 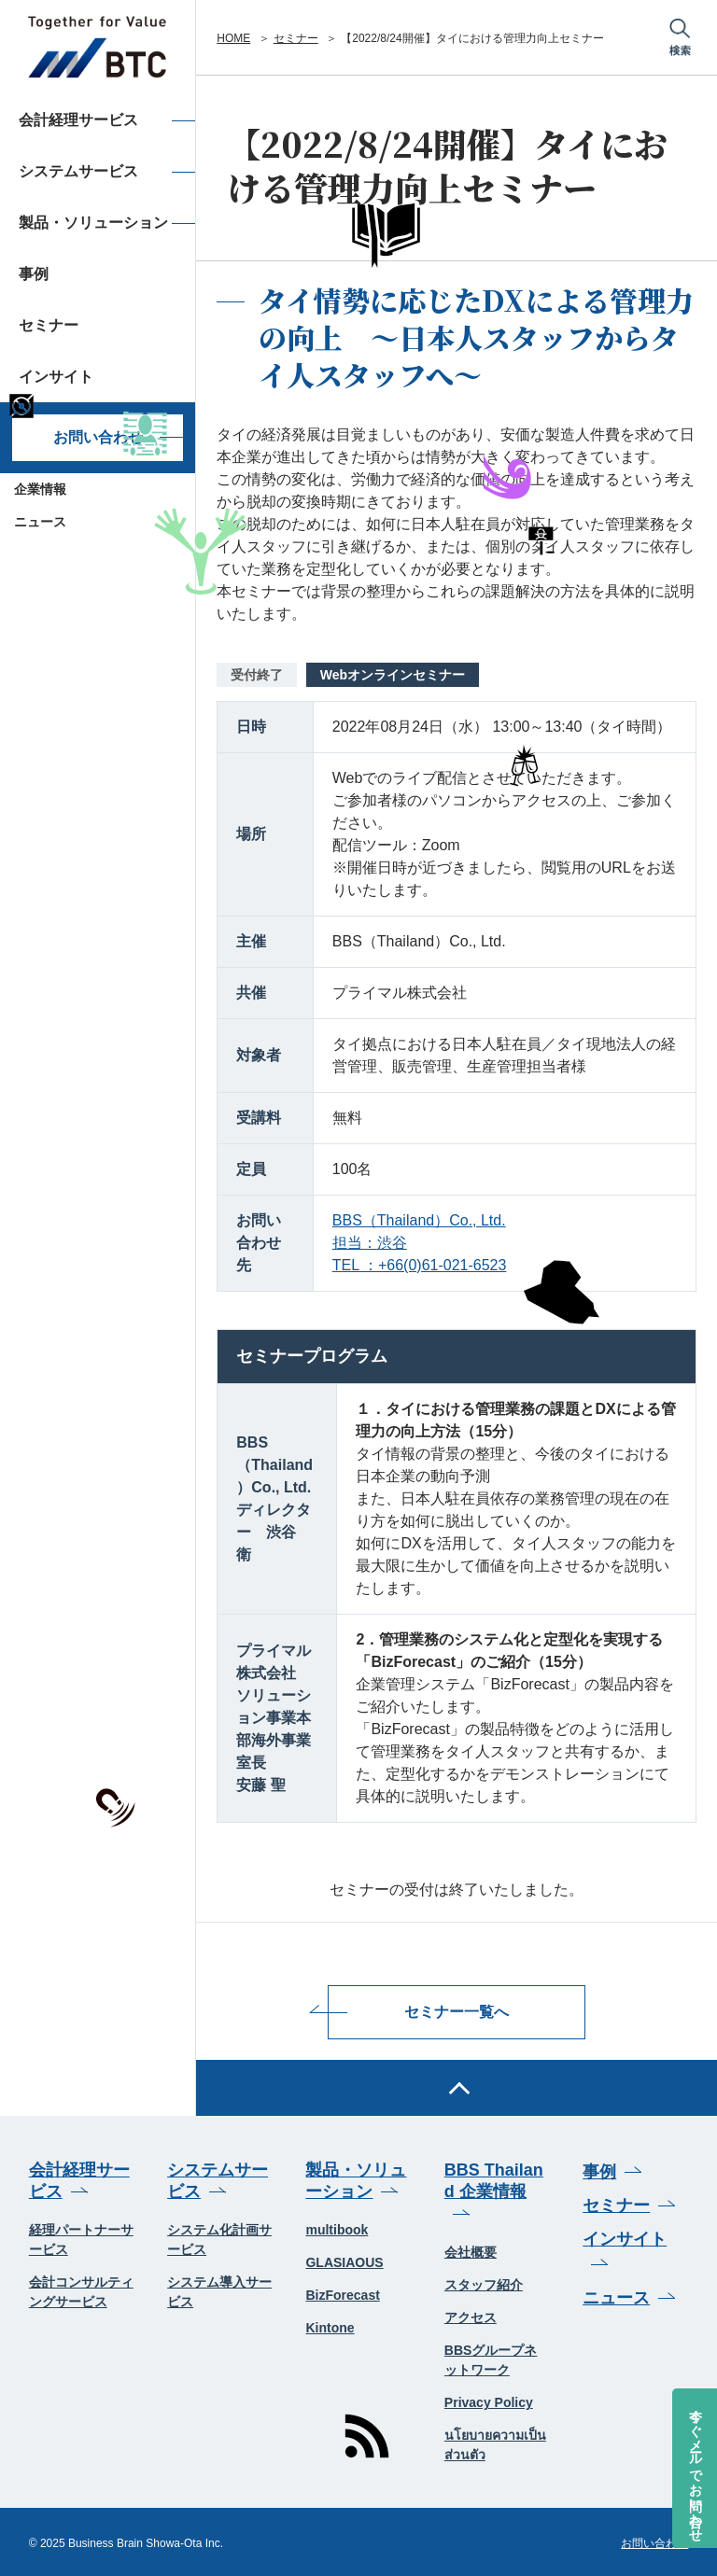 I want to click on subscribe to RSS feed, so click(x=367, y=2436).